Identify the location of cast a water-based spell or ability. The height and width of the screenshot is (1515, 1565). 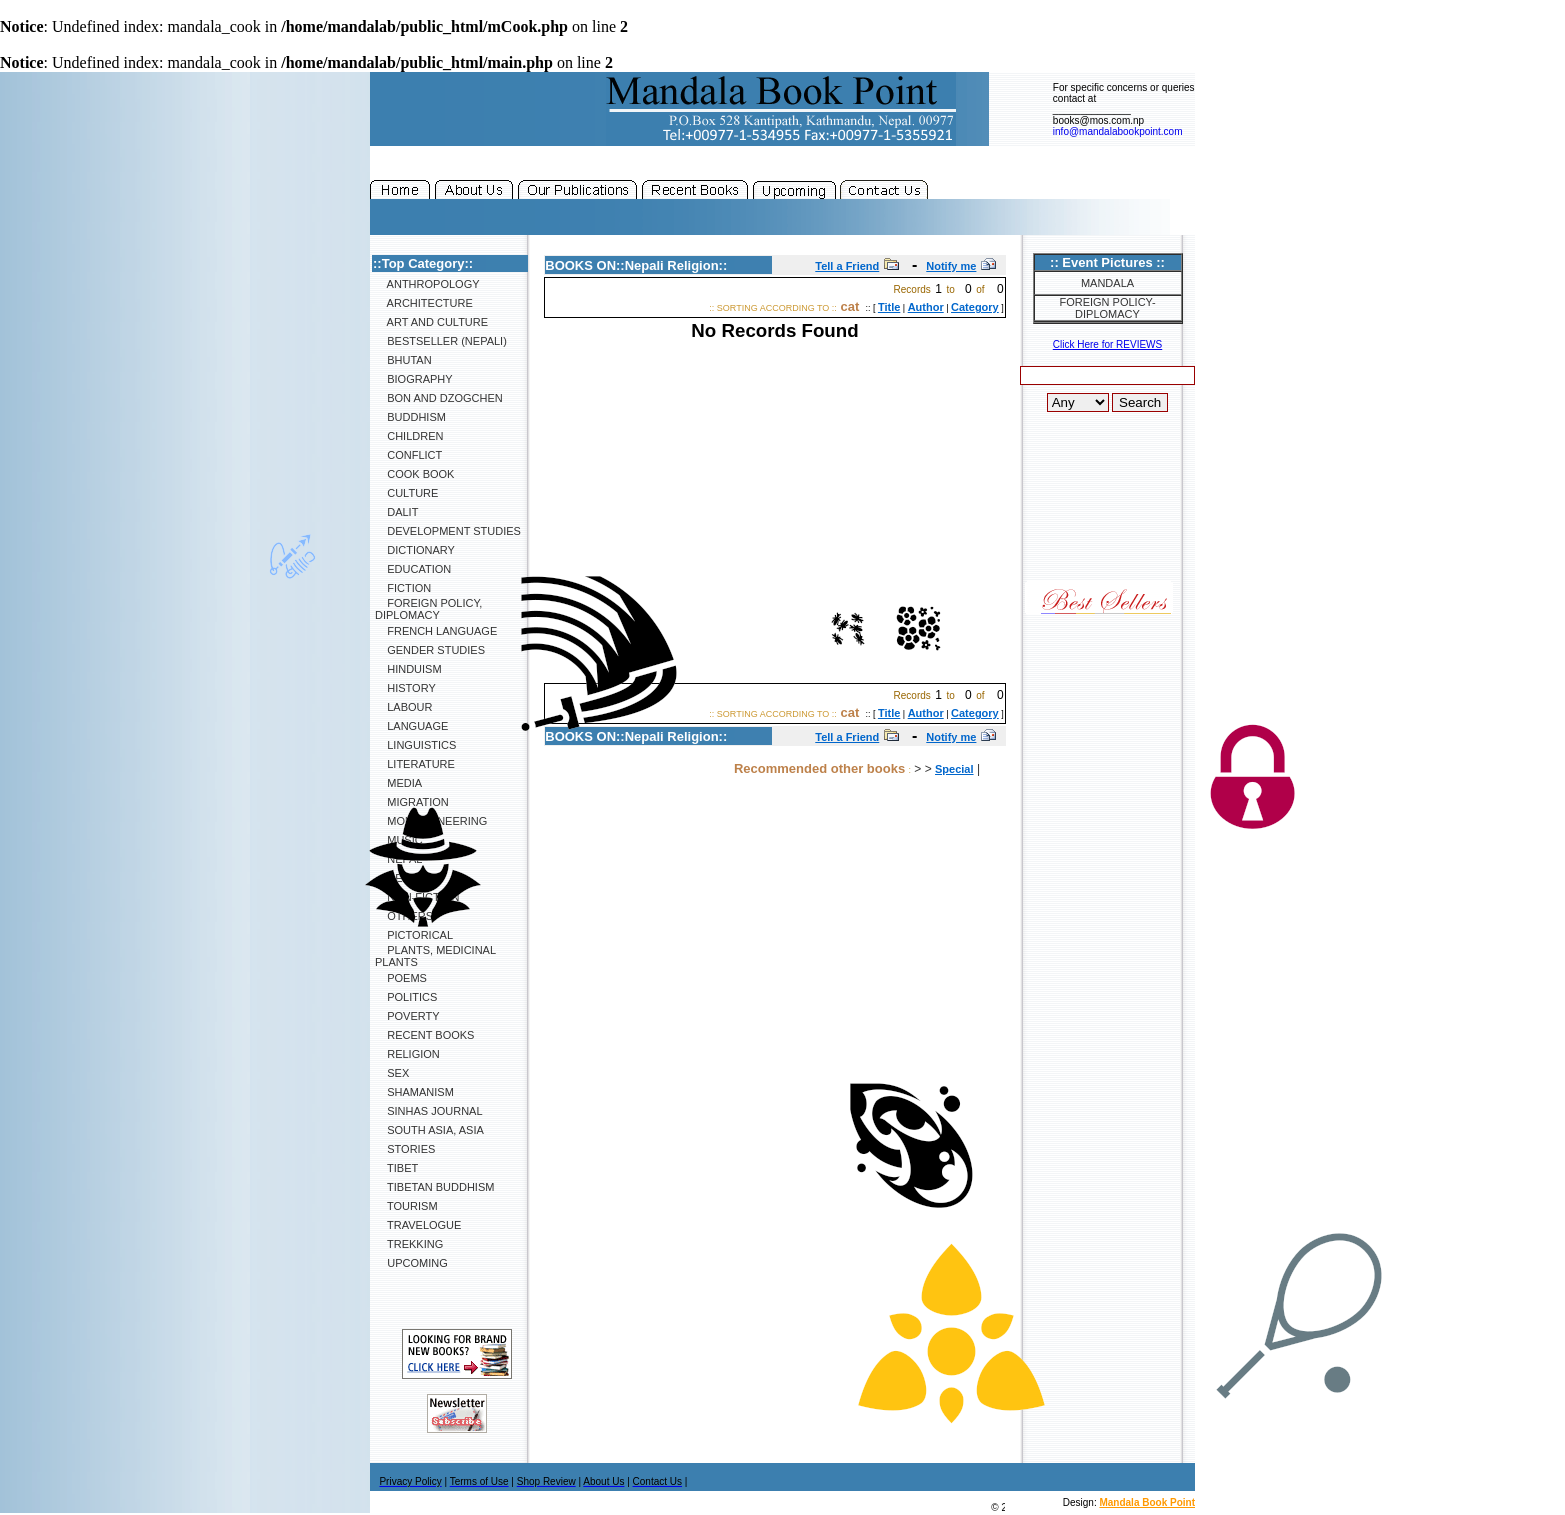
(911, 1145).